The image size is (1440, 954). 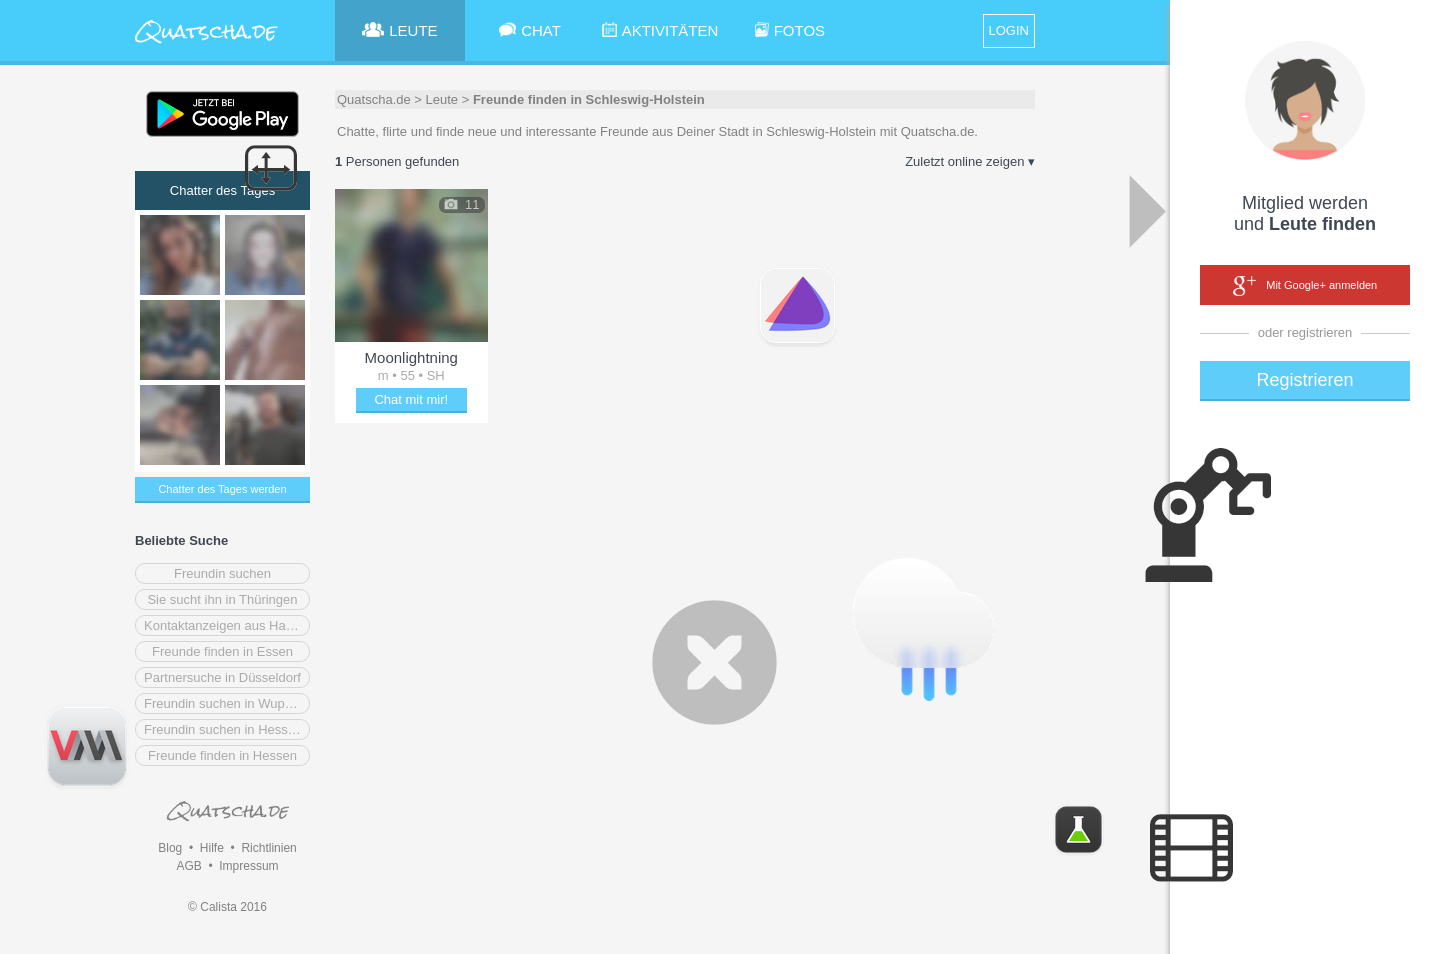 What do you see at coordinates (714, 662) in the screenshot?
I see `delete selected item` at bounding box center [714, 662].